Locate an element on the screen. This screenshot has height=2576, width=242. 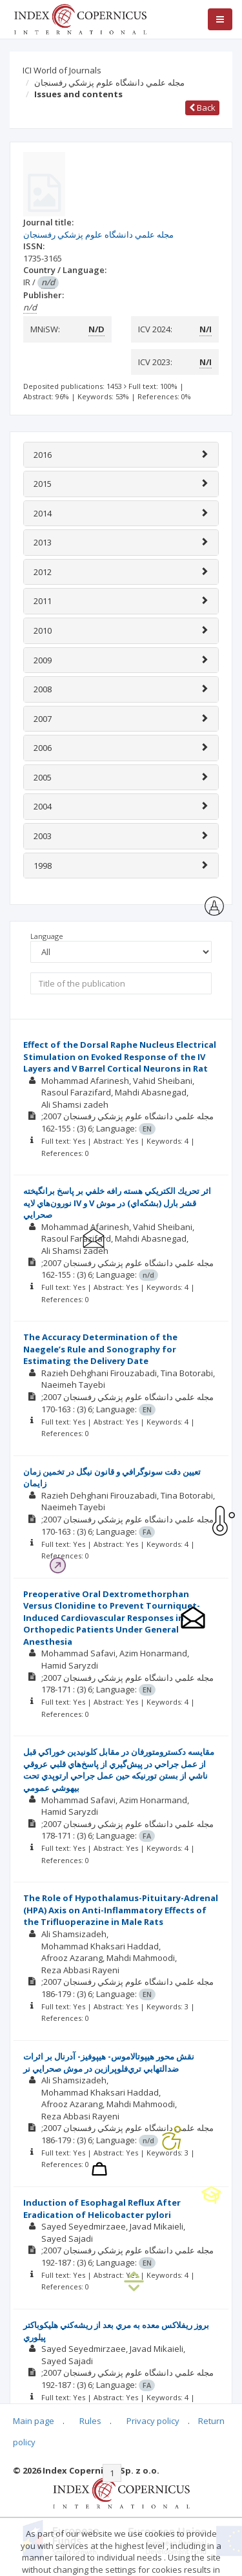
access education or learning resources is located at coordinates (211, 2194).